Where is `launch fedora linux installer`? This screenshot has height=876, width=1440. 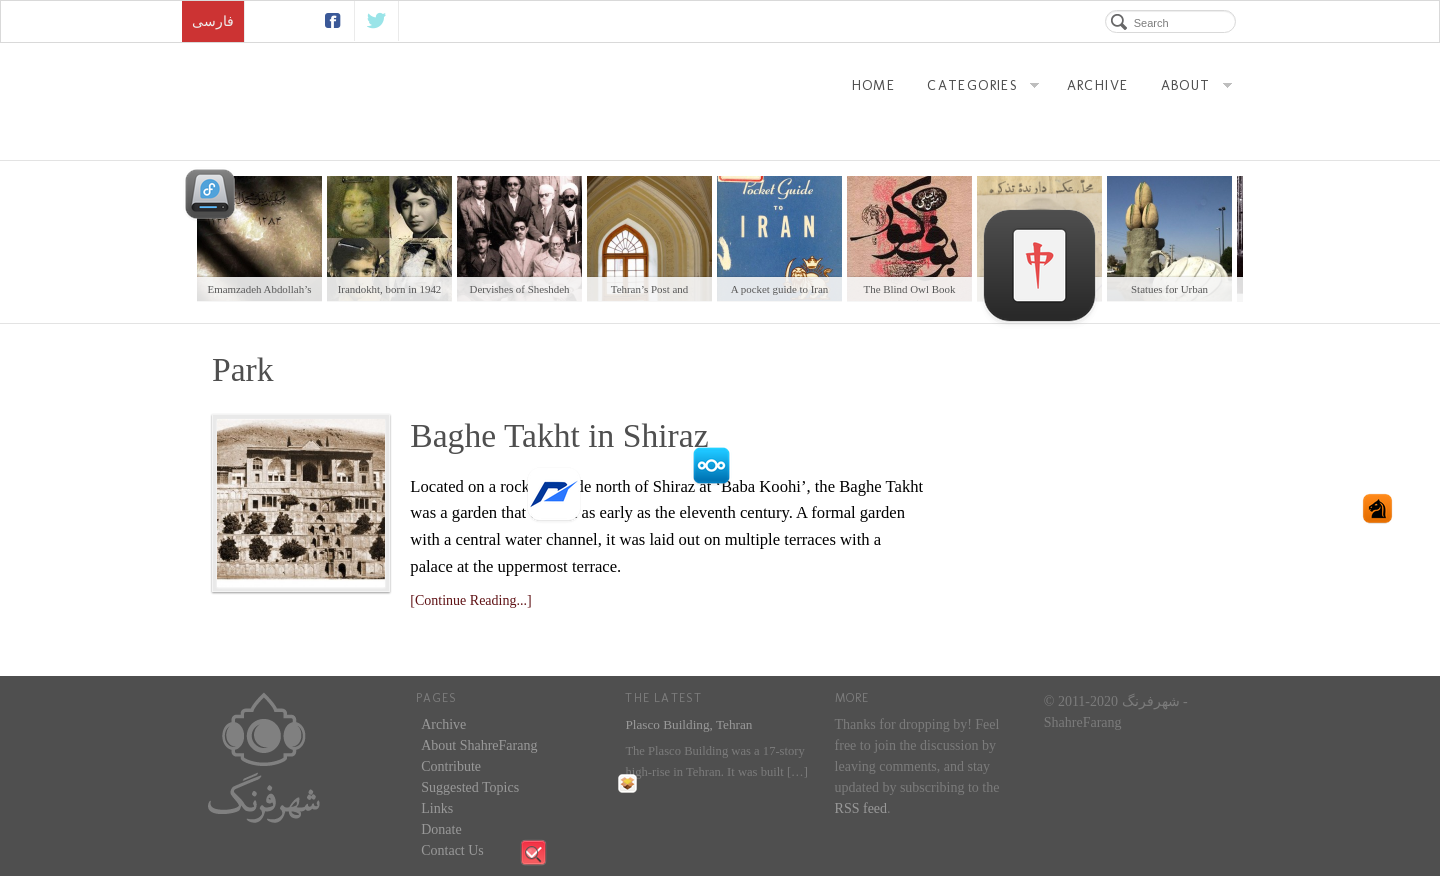 launch fedora linux installer is located at coordinates (210, 194).